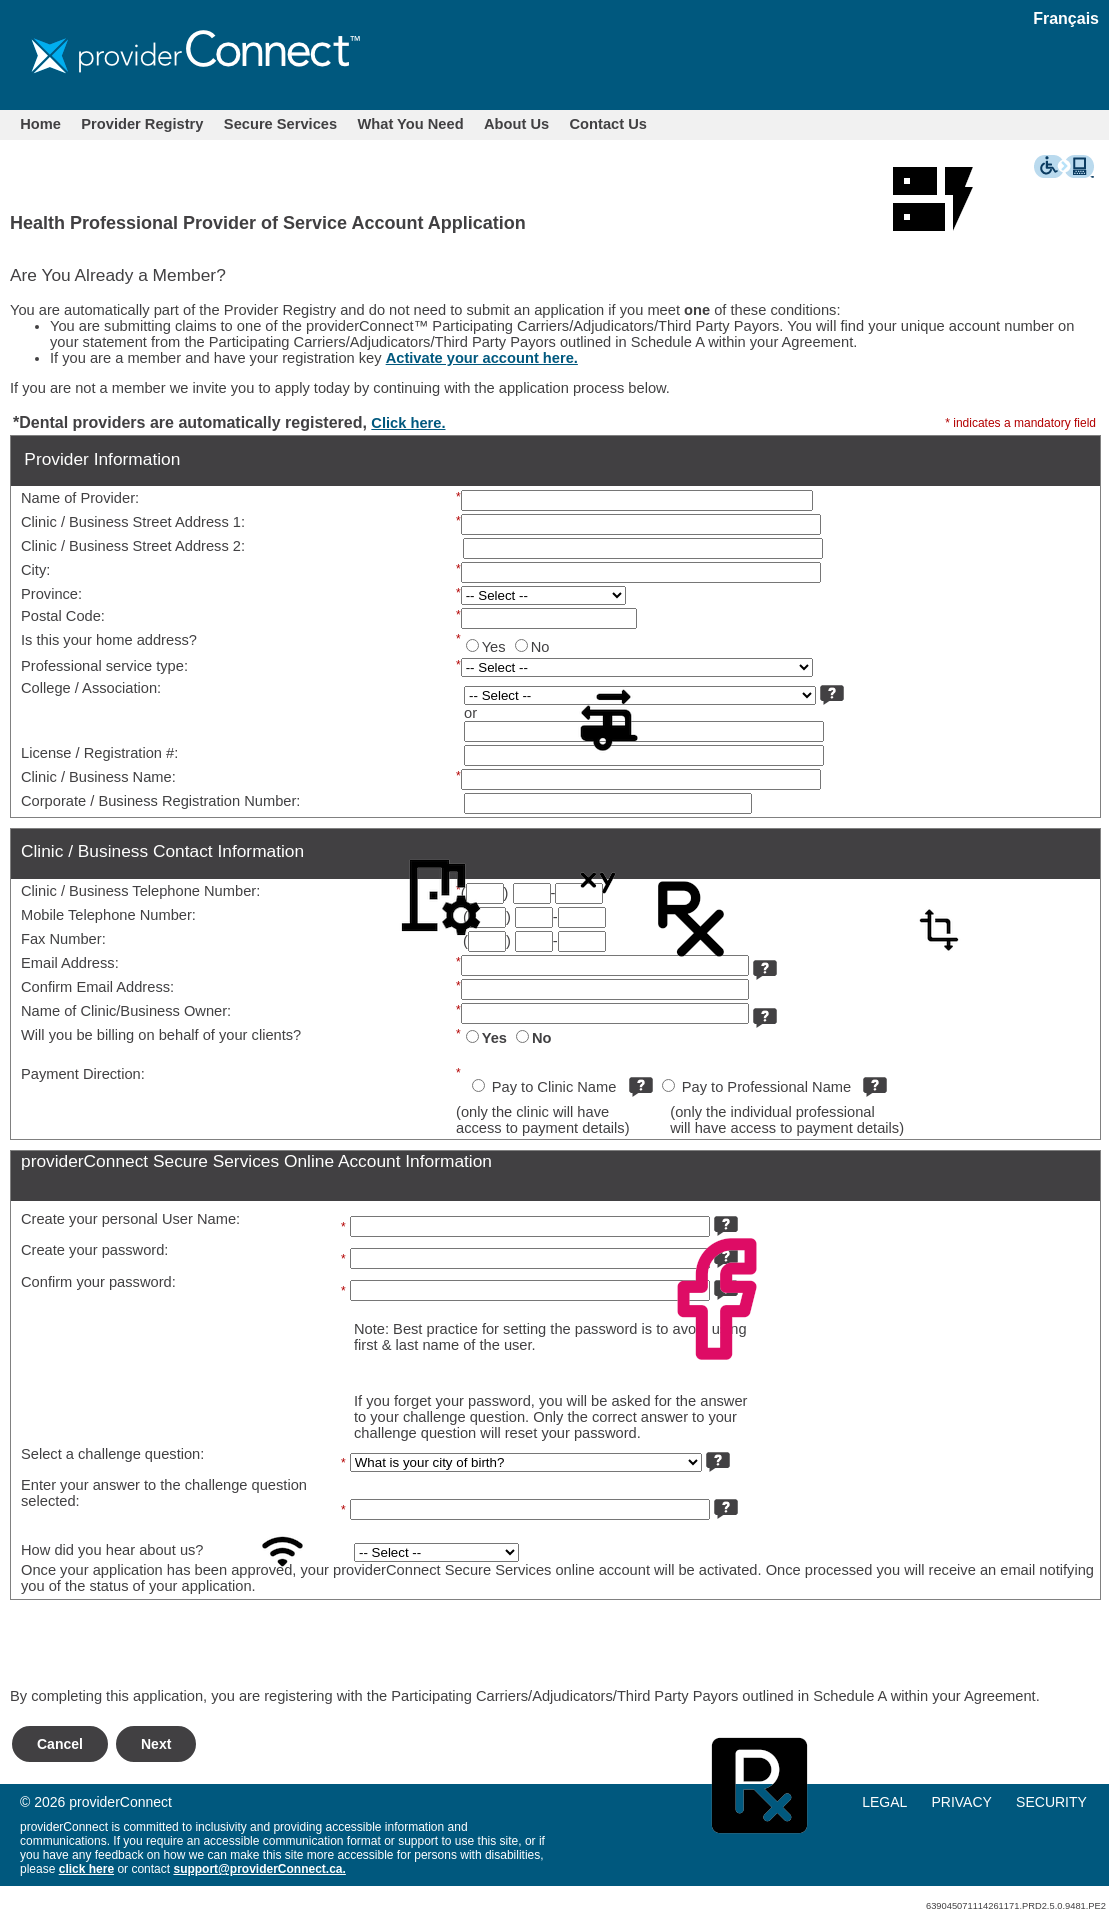  Describe the element at coordinates (606, 719) in the screenshot. I see `indicates RV hookup availability at a location` at that location.